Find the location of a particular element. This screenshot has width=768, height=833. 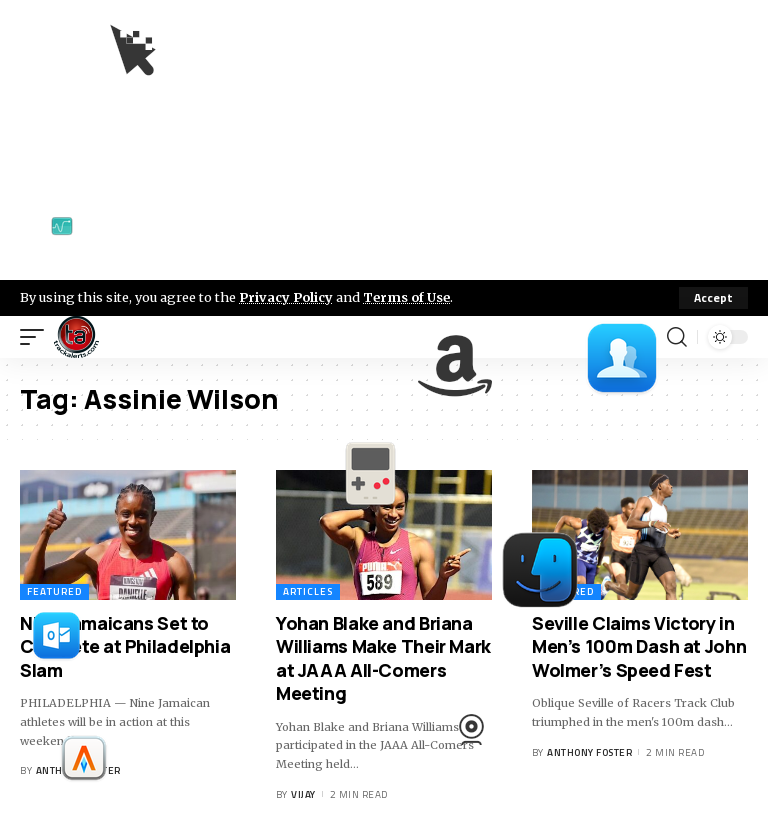

open the game store or gaming app is located at coordinates (370, 473).